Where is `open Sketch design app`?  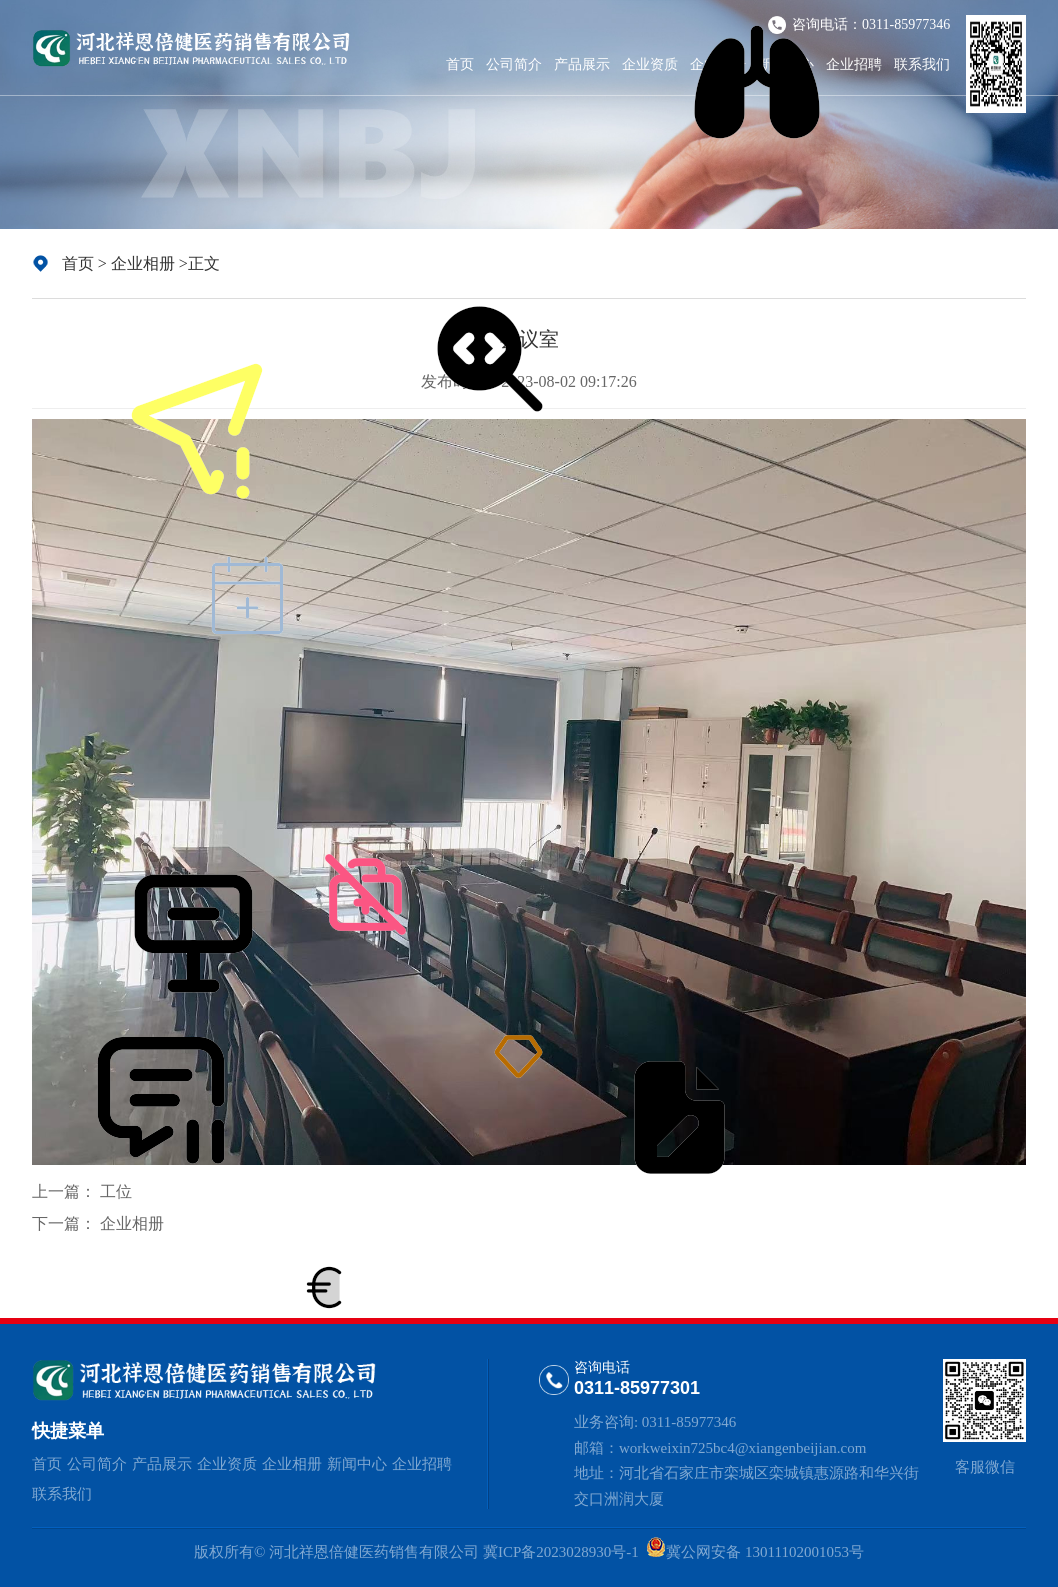
open Sketch design app is located at coordinates (518, 1056).